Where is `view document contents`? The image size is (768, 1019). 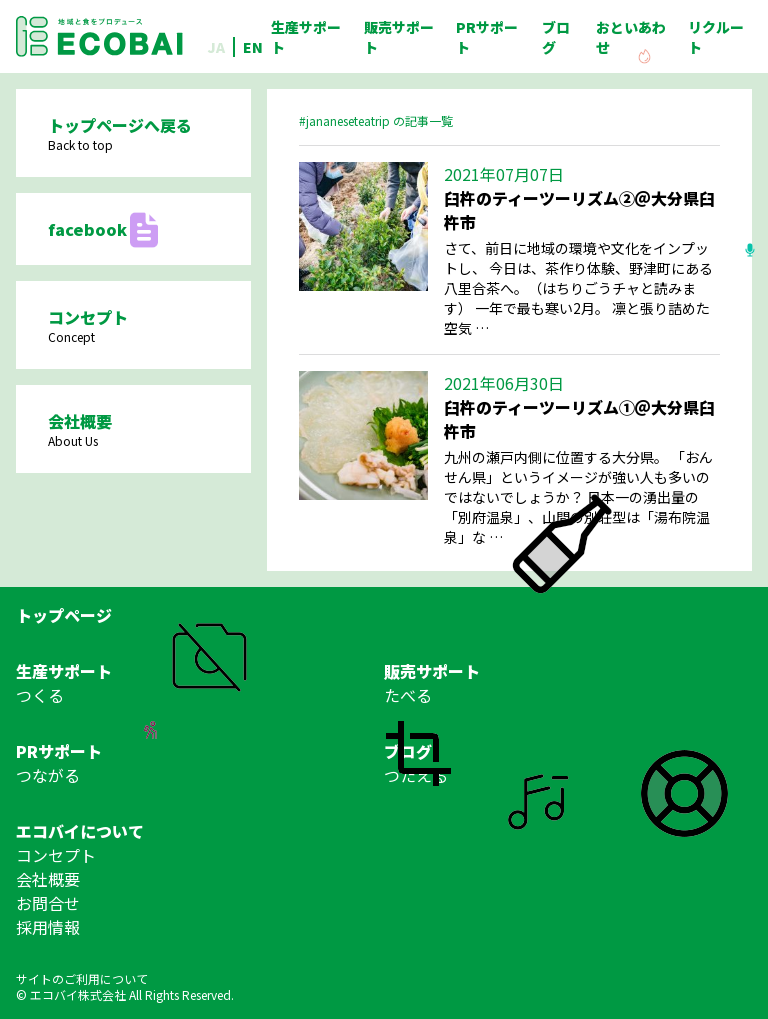 view document contents is located at coordinates (144, 230).